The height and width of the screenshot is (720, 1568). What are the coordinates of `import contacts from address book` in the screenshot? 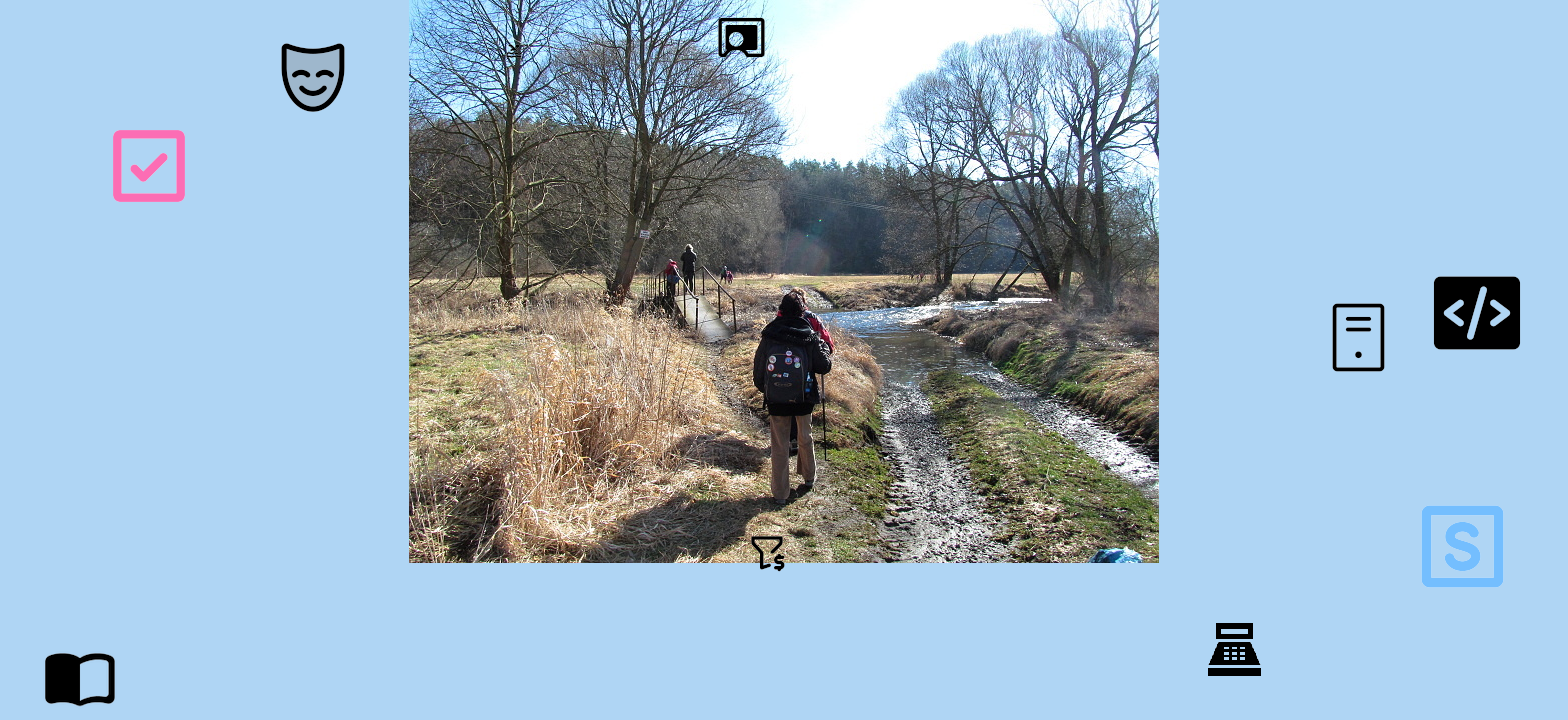 It's located at (80, 677).